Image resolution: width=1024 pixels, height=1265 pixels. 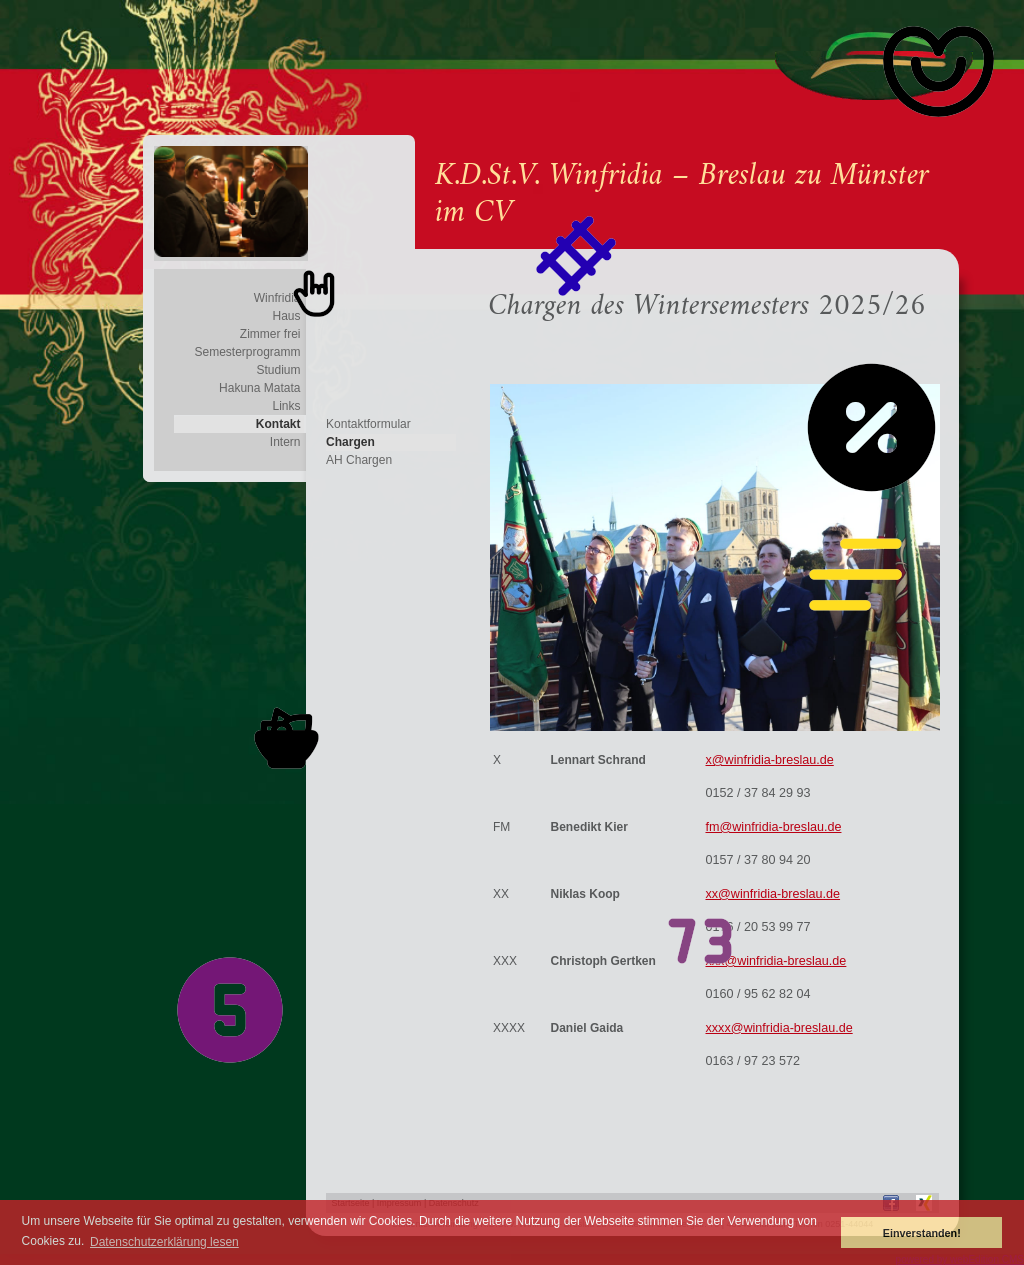 What do you see at coordinates (576, 256) in the screenshot?
I see `view track or railway information` at bounding box center [576, 256].